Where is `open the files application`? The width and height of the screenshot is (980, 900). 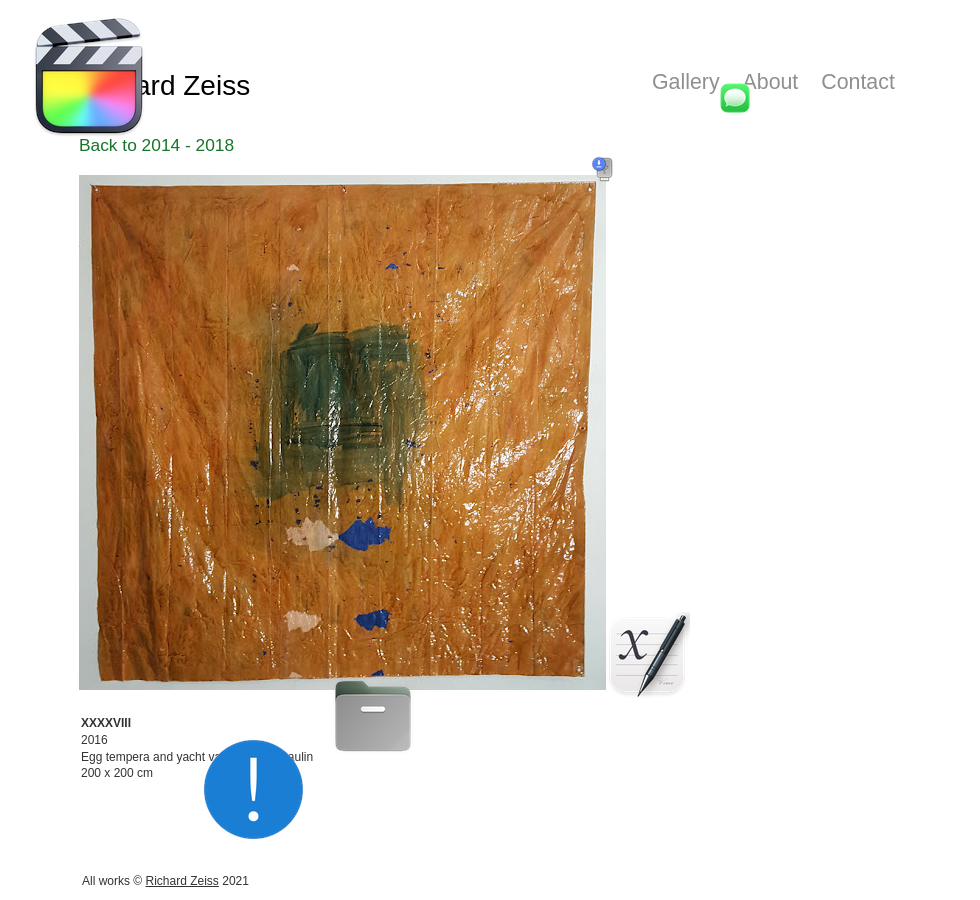 open the files application is located at coordinates (373, 716).